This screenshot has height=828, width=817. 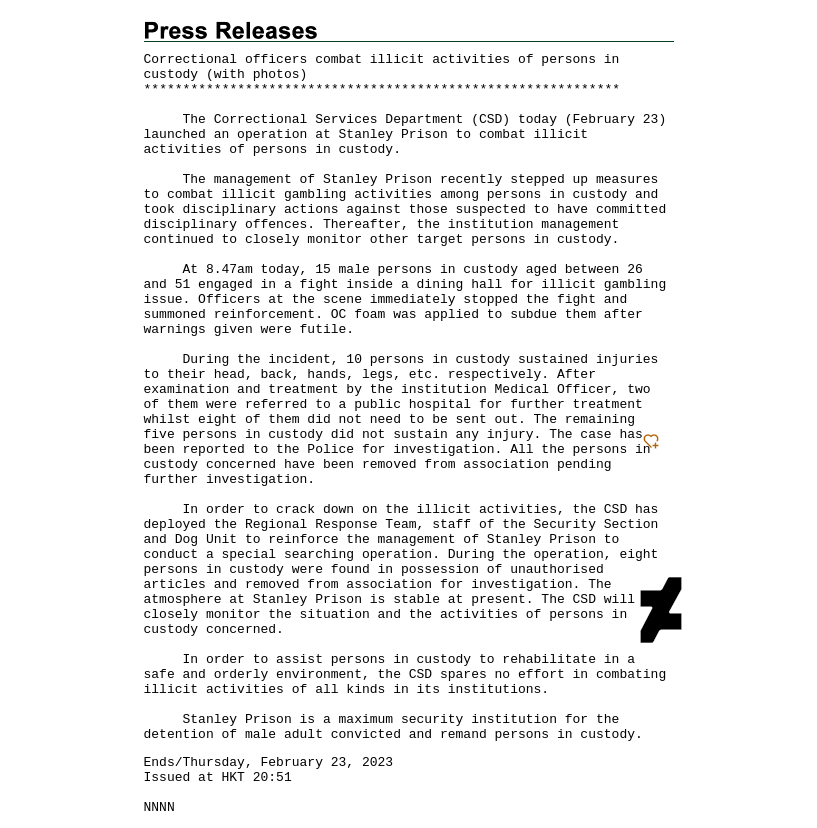 I want to click on add to favorites, so click(x=651, y=441).